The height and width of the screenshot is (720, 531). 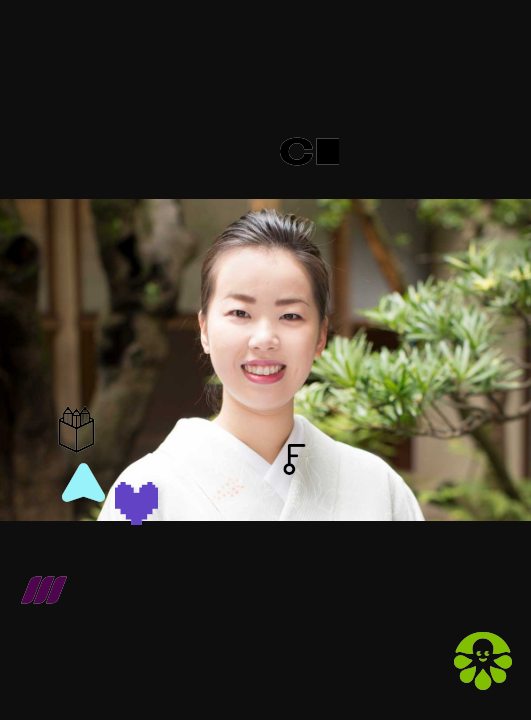 What do you see at coordinates (483, 661) in the screenshot?
I see `visit the Custom Ink website` at bounding box center [483, 661].